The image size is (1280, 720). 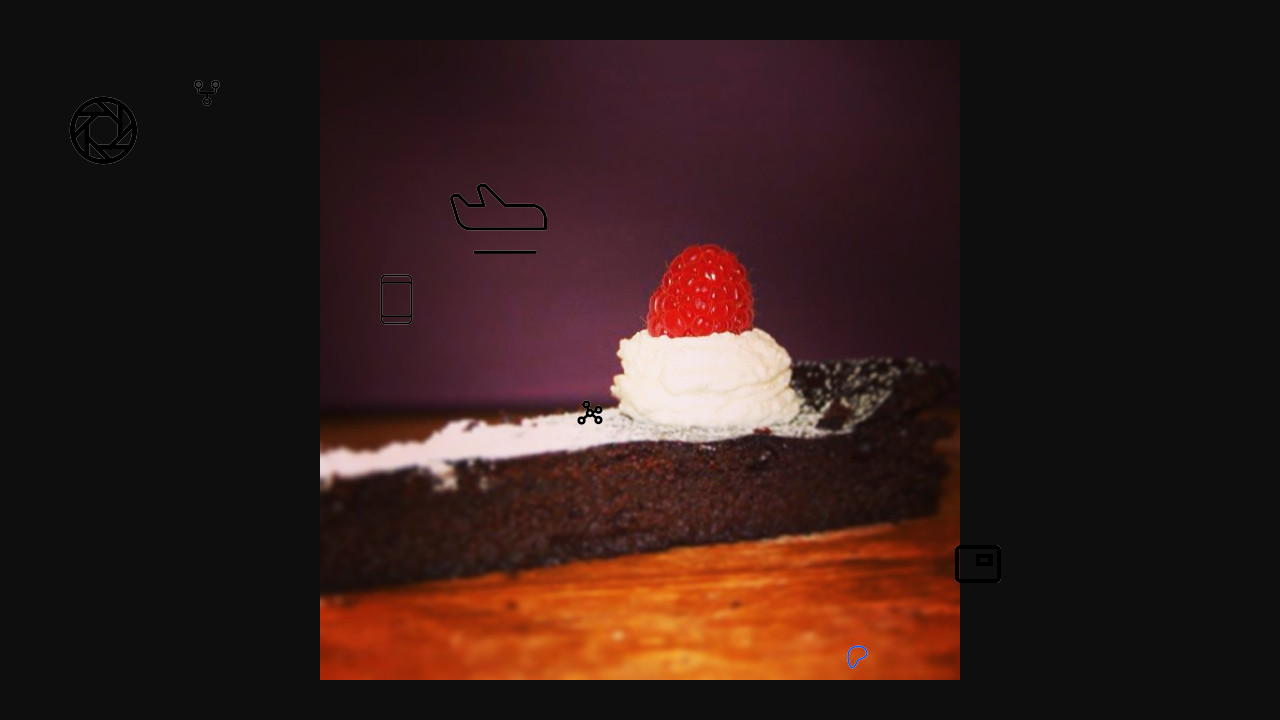 What do you see at coordinates (207, 93) in the screenshot?
I see `create a new branch in version control` at bounding box center [207, 93].